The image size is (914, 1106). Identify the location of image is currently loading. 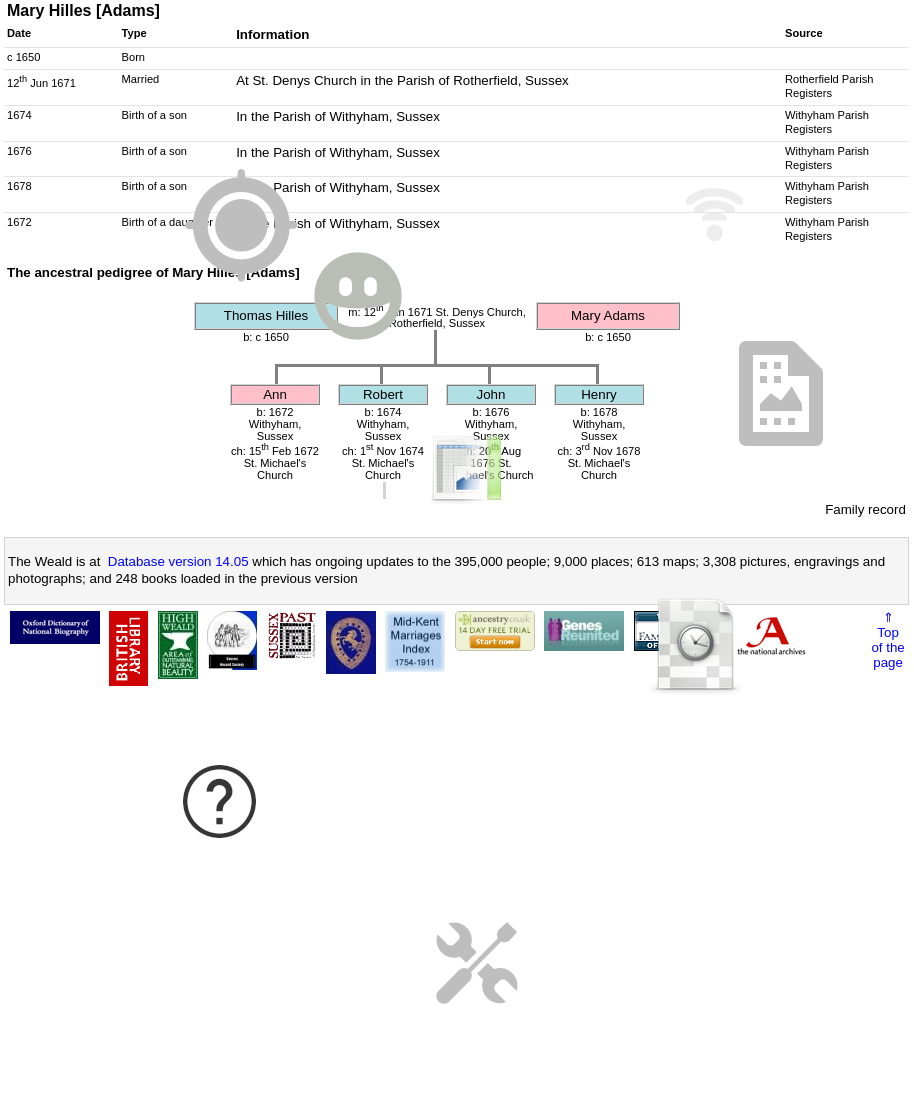
(697, 644).